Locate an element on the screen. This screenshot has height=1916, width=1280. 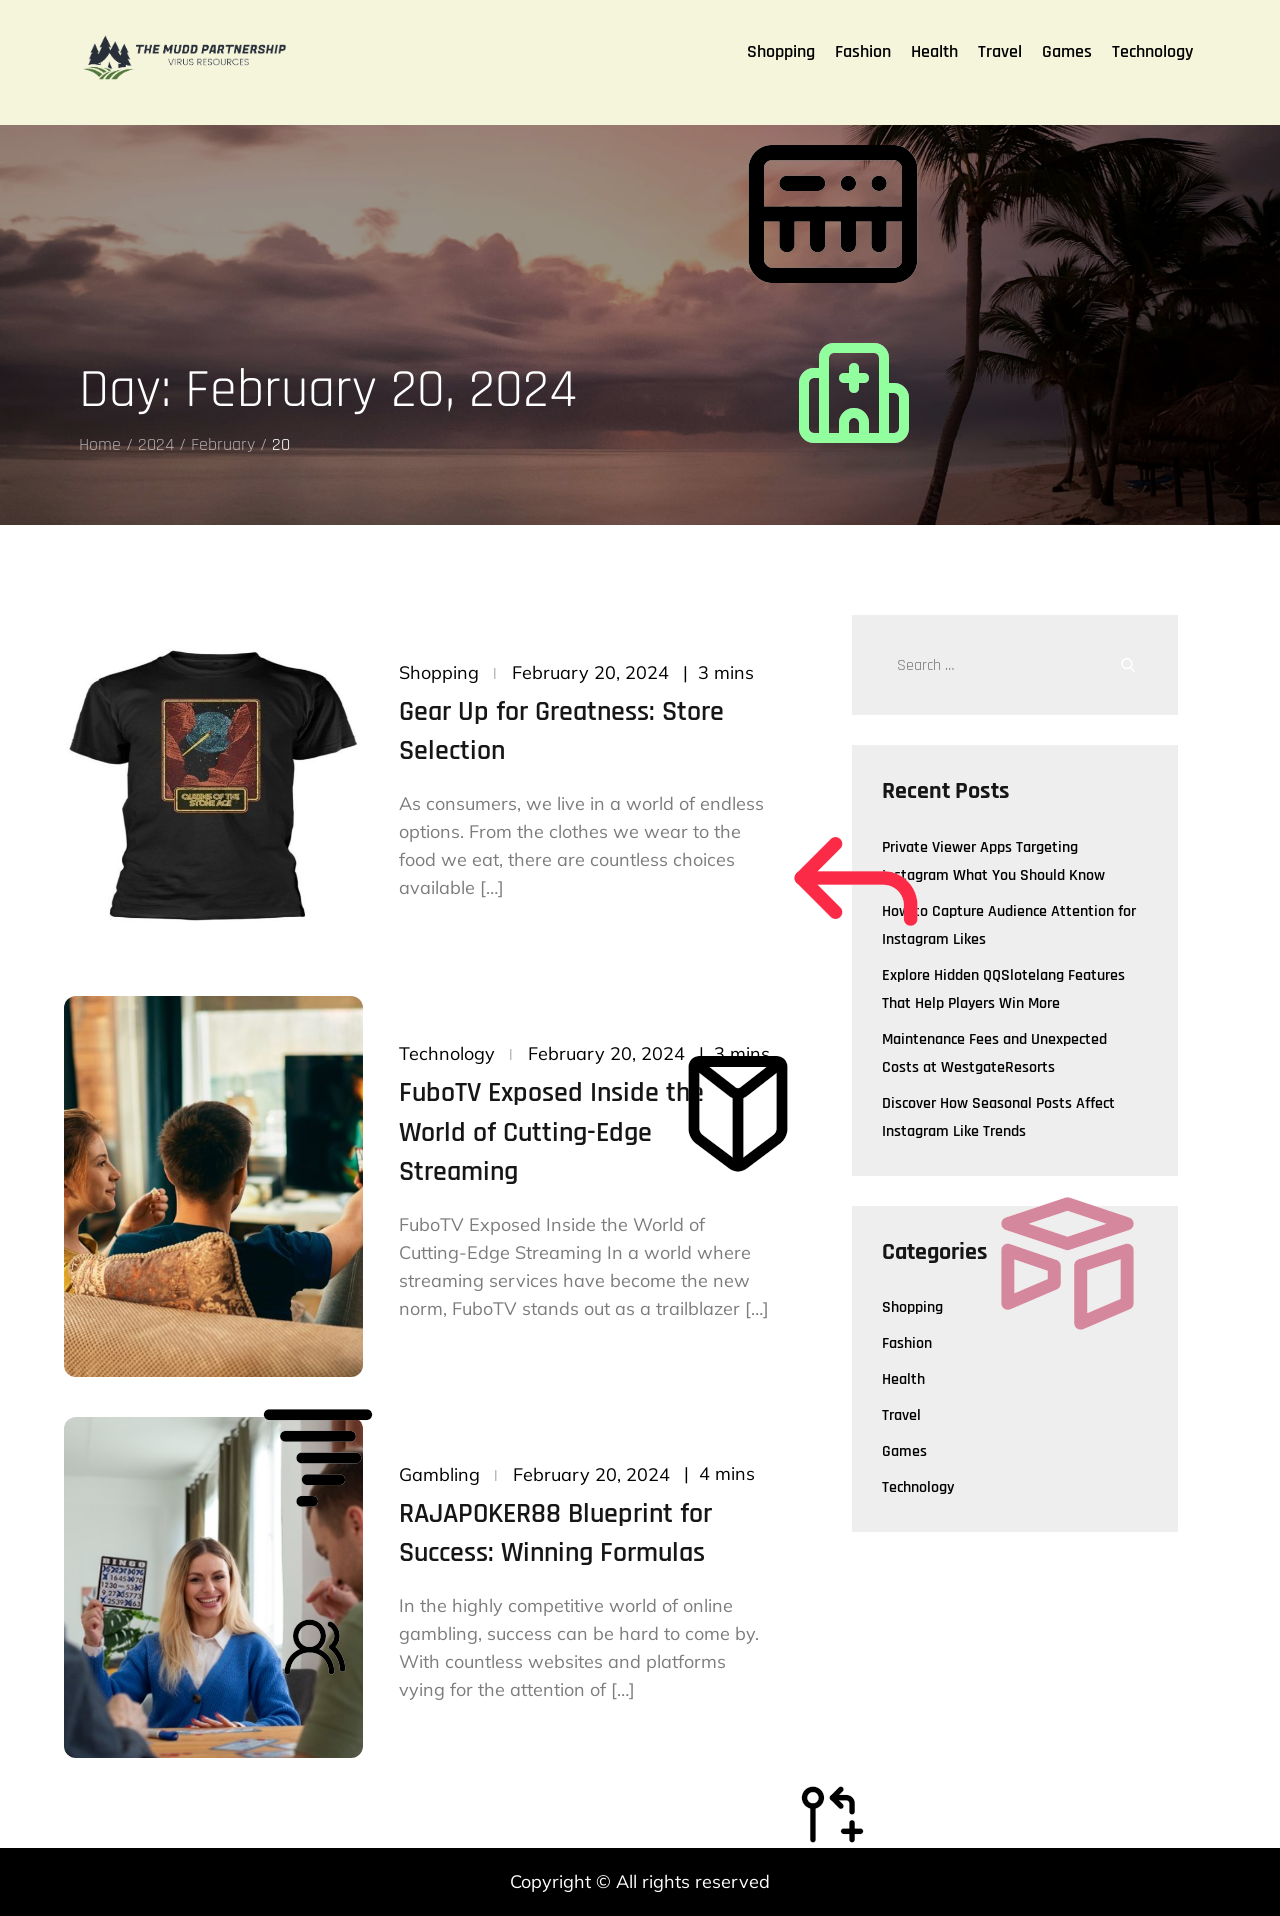
create a new pull request is located at coordinates (832, 1814).